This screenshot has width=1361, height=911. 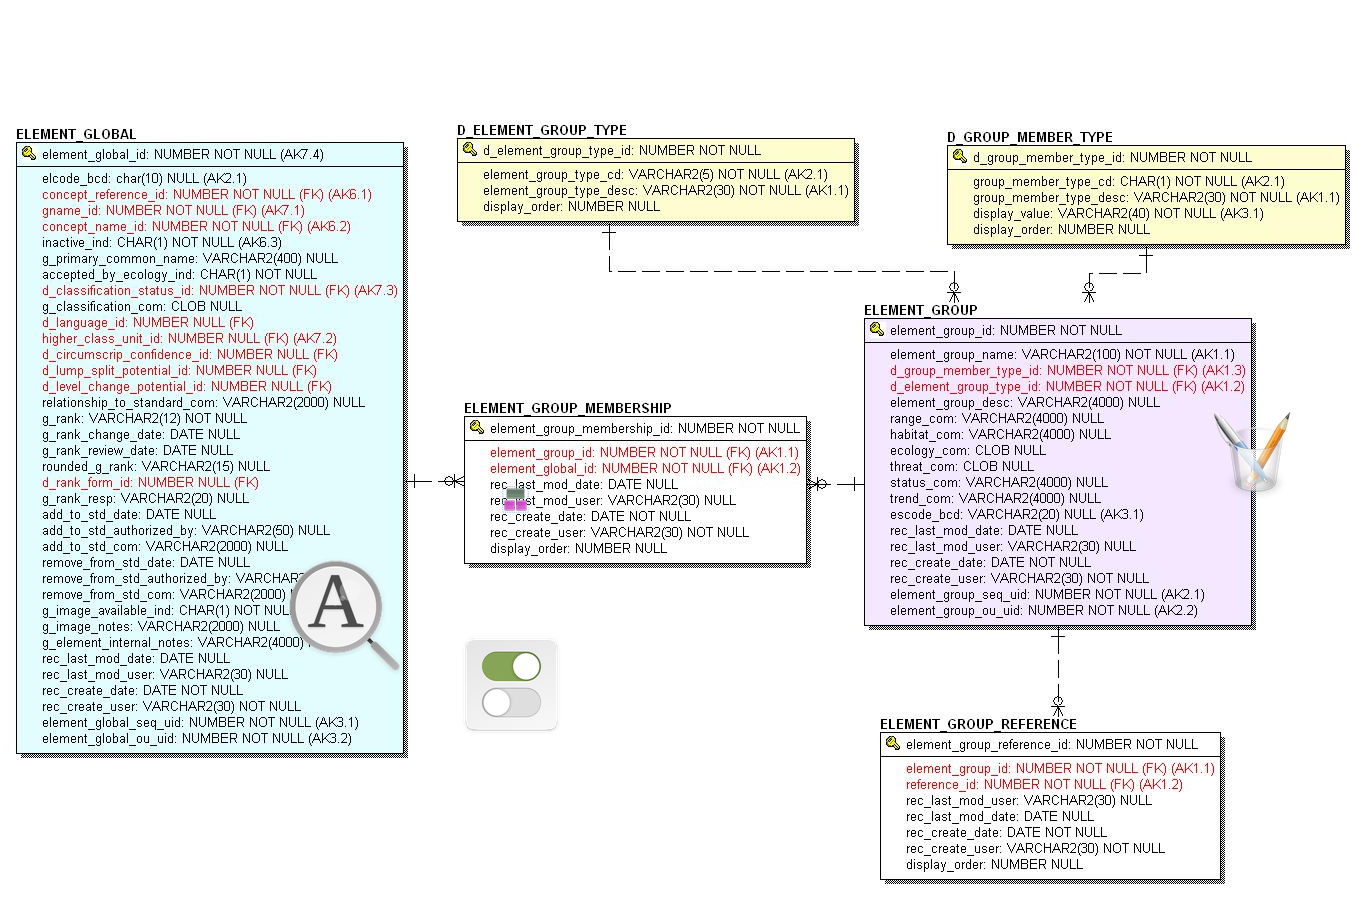 I want to click on open desktop preferences or settings, so click(x=511, y=684).